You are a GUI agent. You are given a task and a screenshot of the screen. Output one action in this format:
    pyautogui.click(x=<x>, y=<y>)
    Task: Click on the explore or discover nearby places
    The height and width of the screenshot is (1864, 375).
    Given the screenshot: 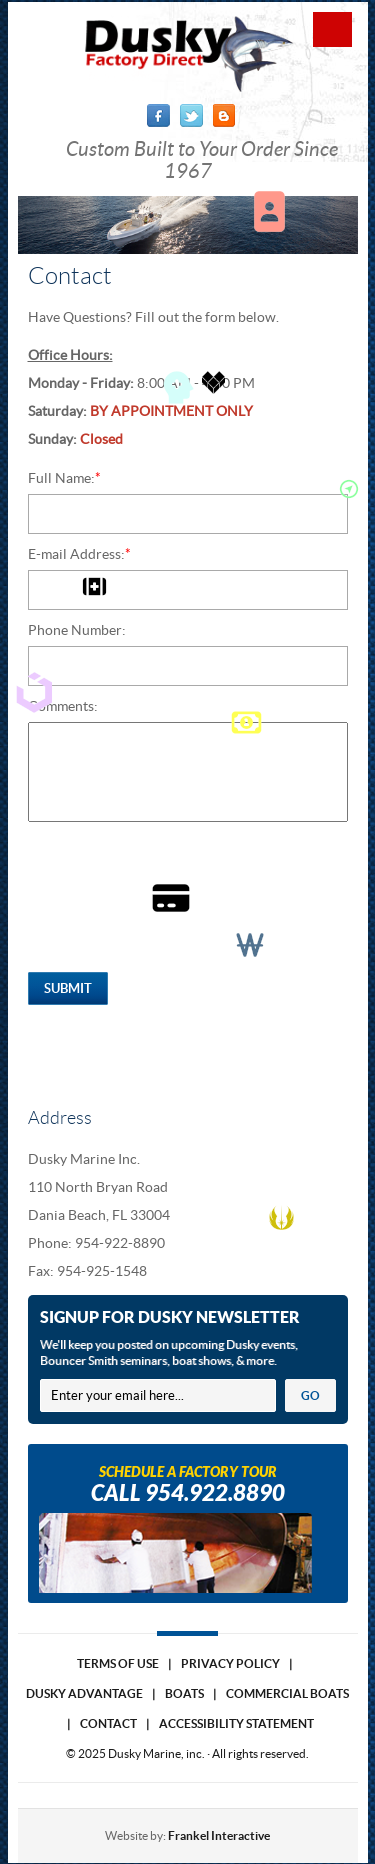 What is the action you would take?
    pyautogui.click(x=349, y=489)
    